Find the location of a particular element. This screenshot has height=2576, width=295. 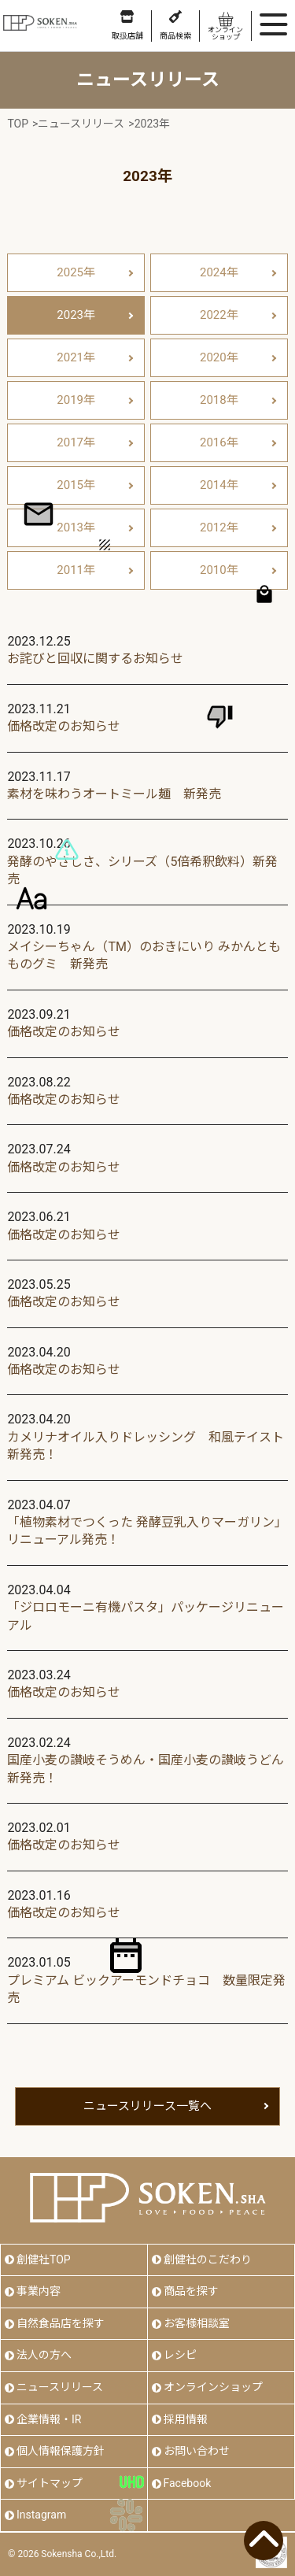

dislike or downvote content is located at coordinates (219, 716).